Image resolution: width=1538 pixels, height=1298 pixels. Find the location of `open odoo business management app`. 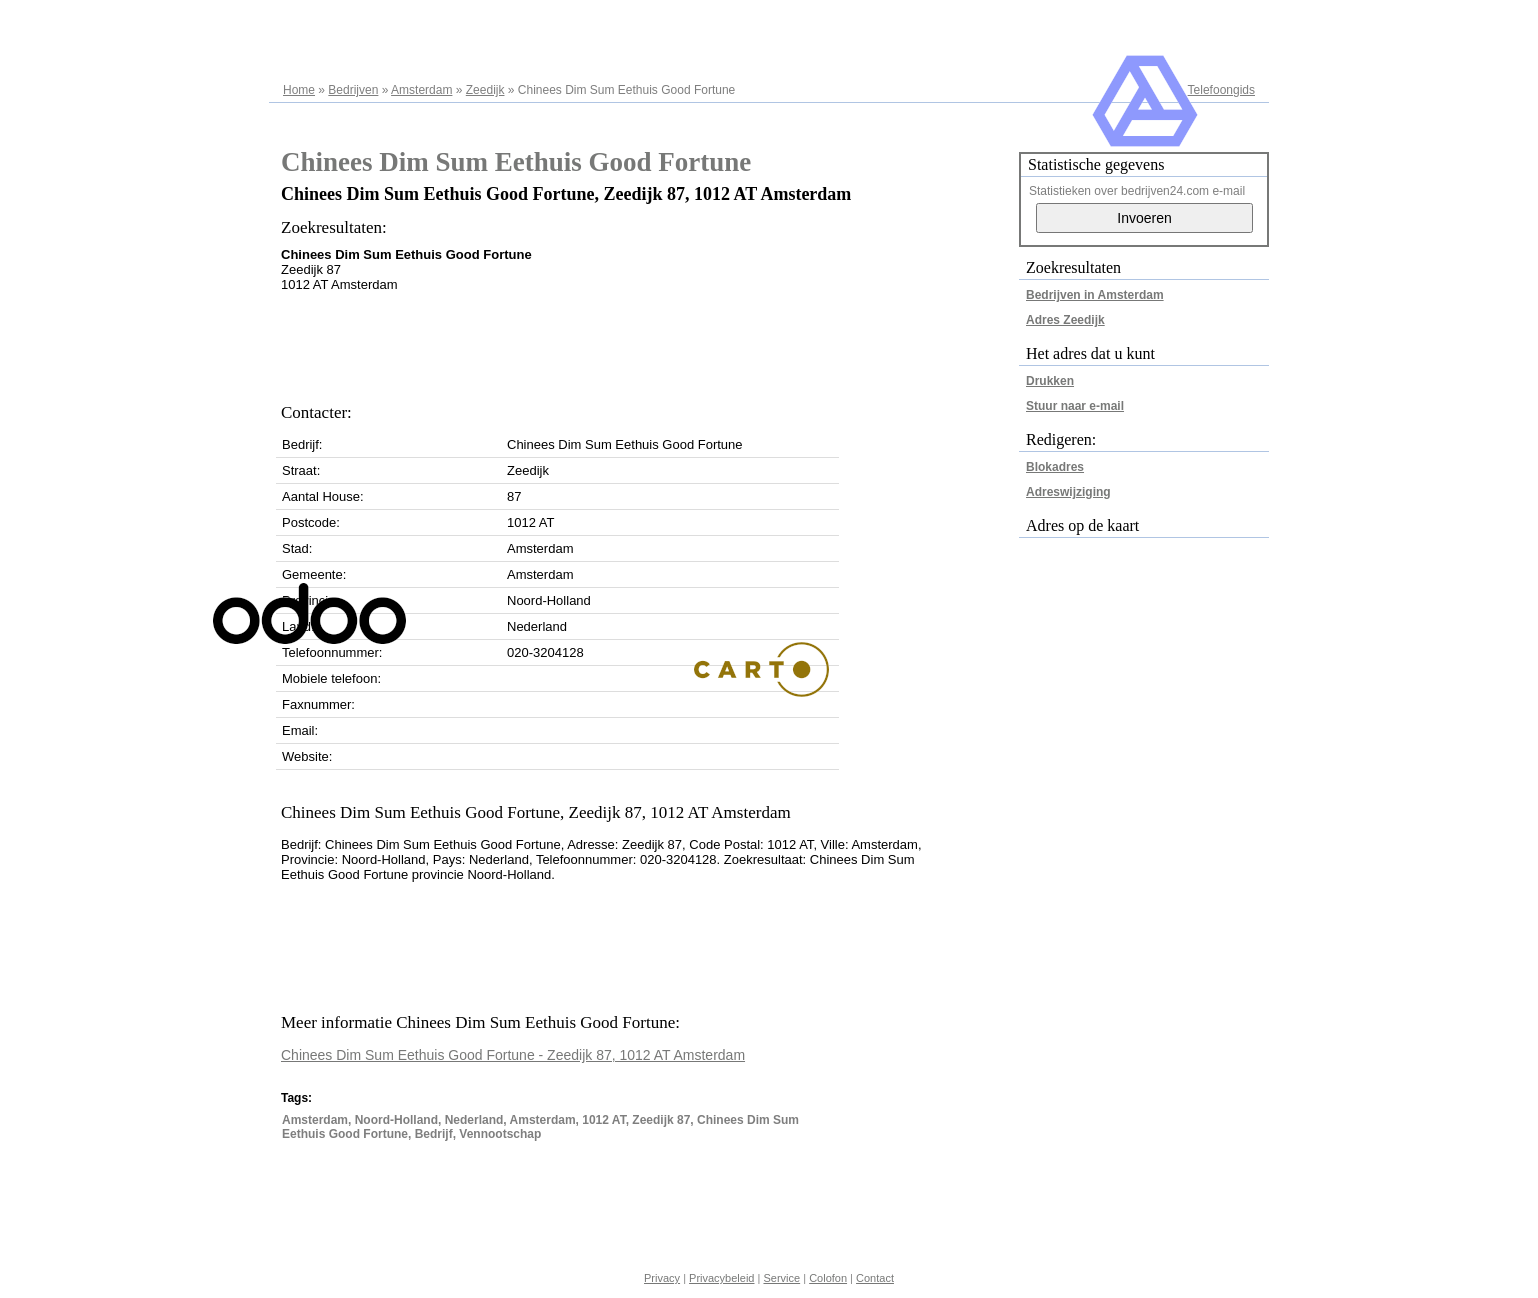

open odoo business management app is located at coordinates (309, 613).